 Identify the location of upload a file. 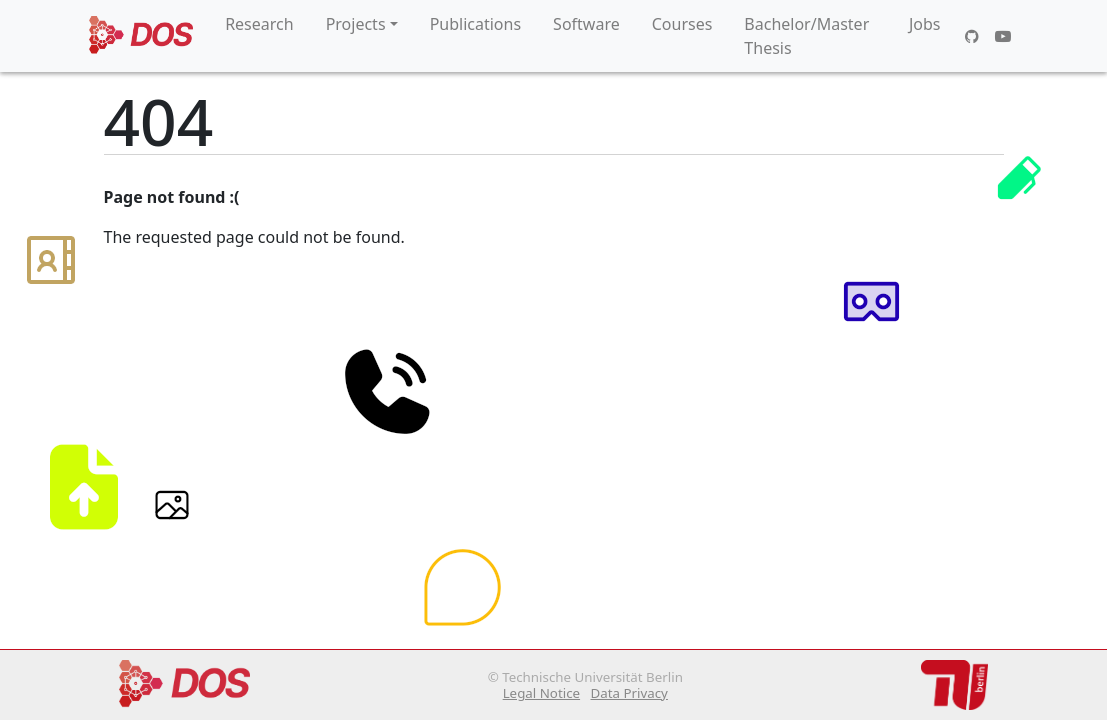
(84, 487).